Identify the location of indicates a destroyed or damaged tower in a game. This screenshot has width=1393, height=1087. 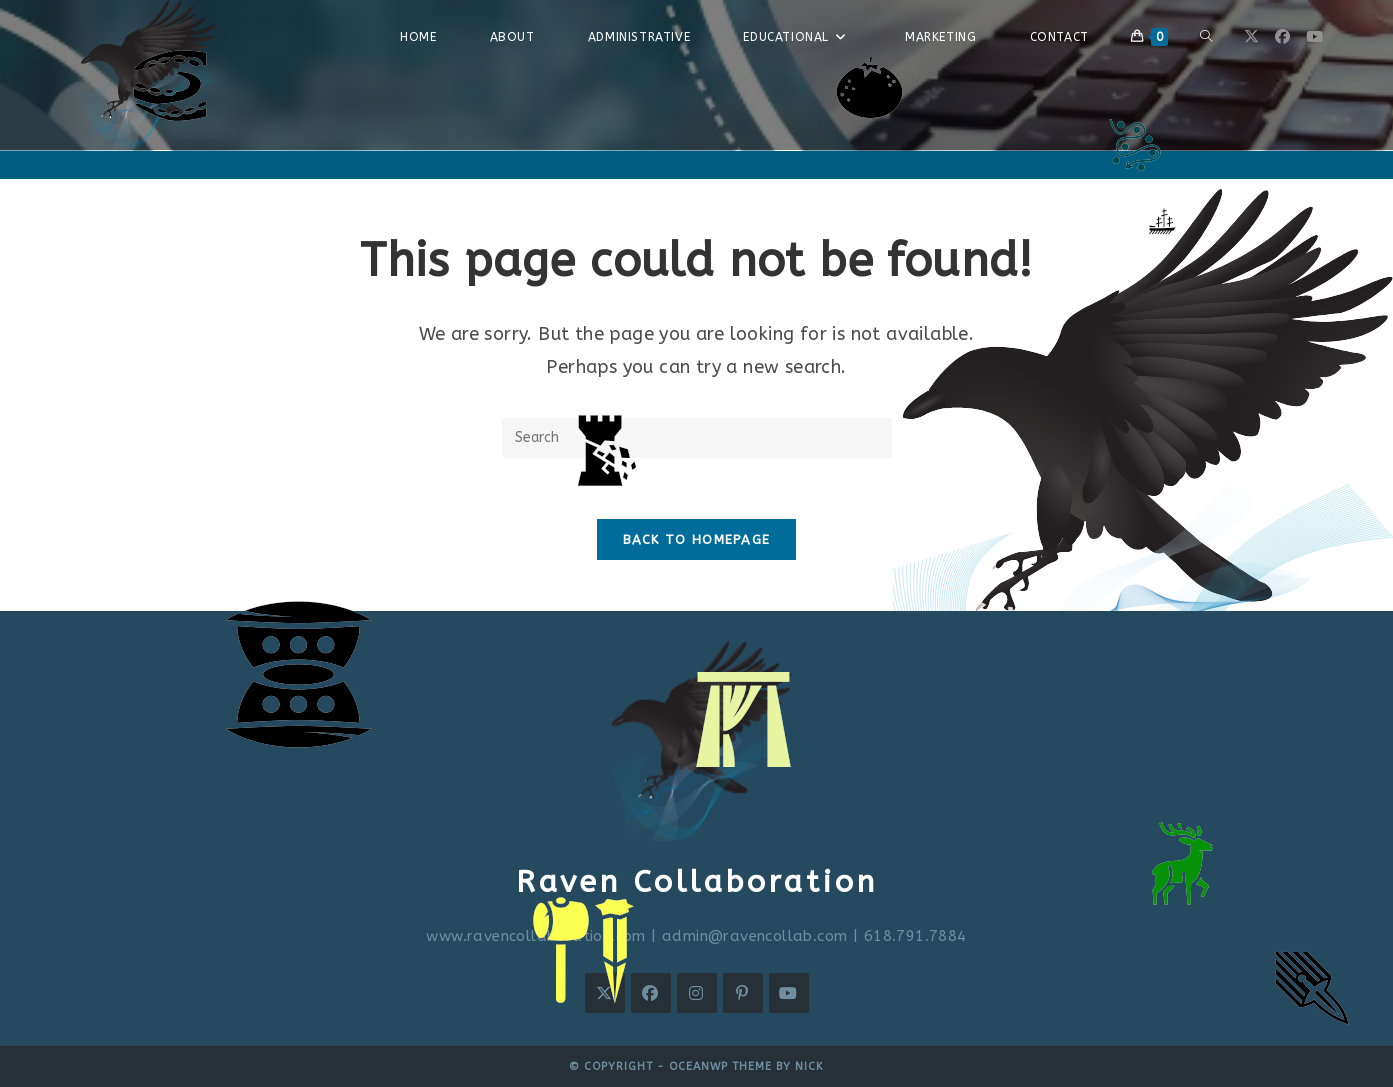
(603, 450).